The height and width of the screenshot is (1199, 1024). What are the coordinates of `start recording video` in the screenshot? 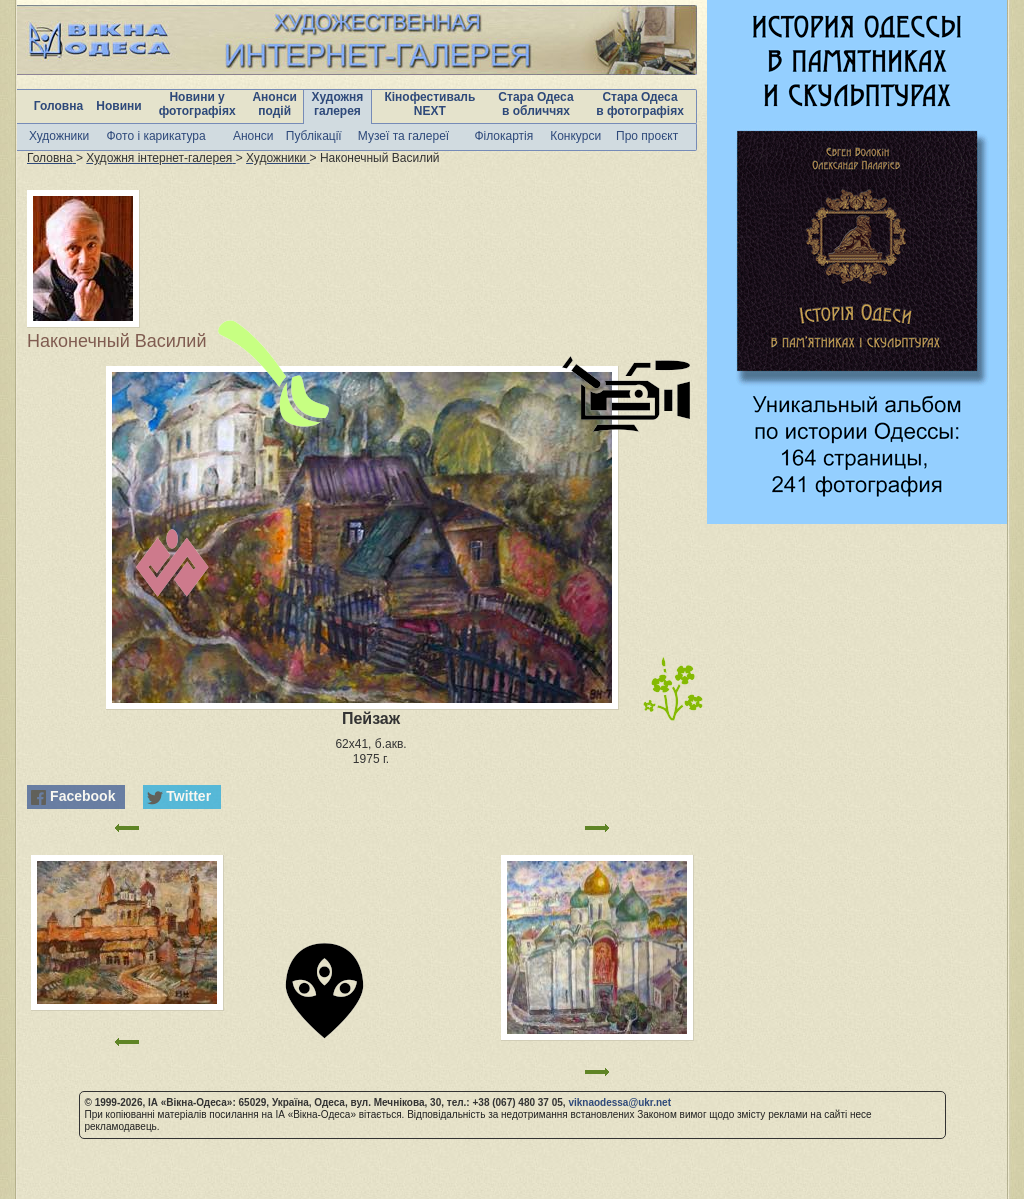 It's located at (626, 394).